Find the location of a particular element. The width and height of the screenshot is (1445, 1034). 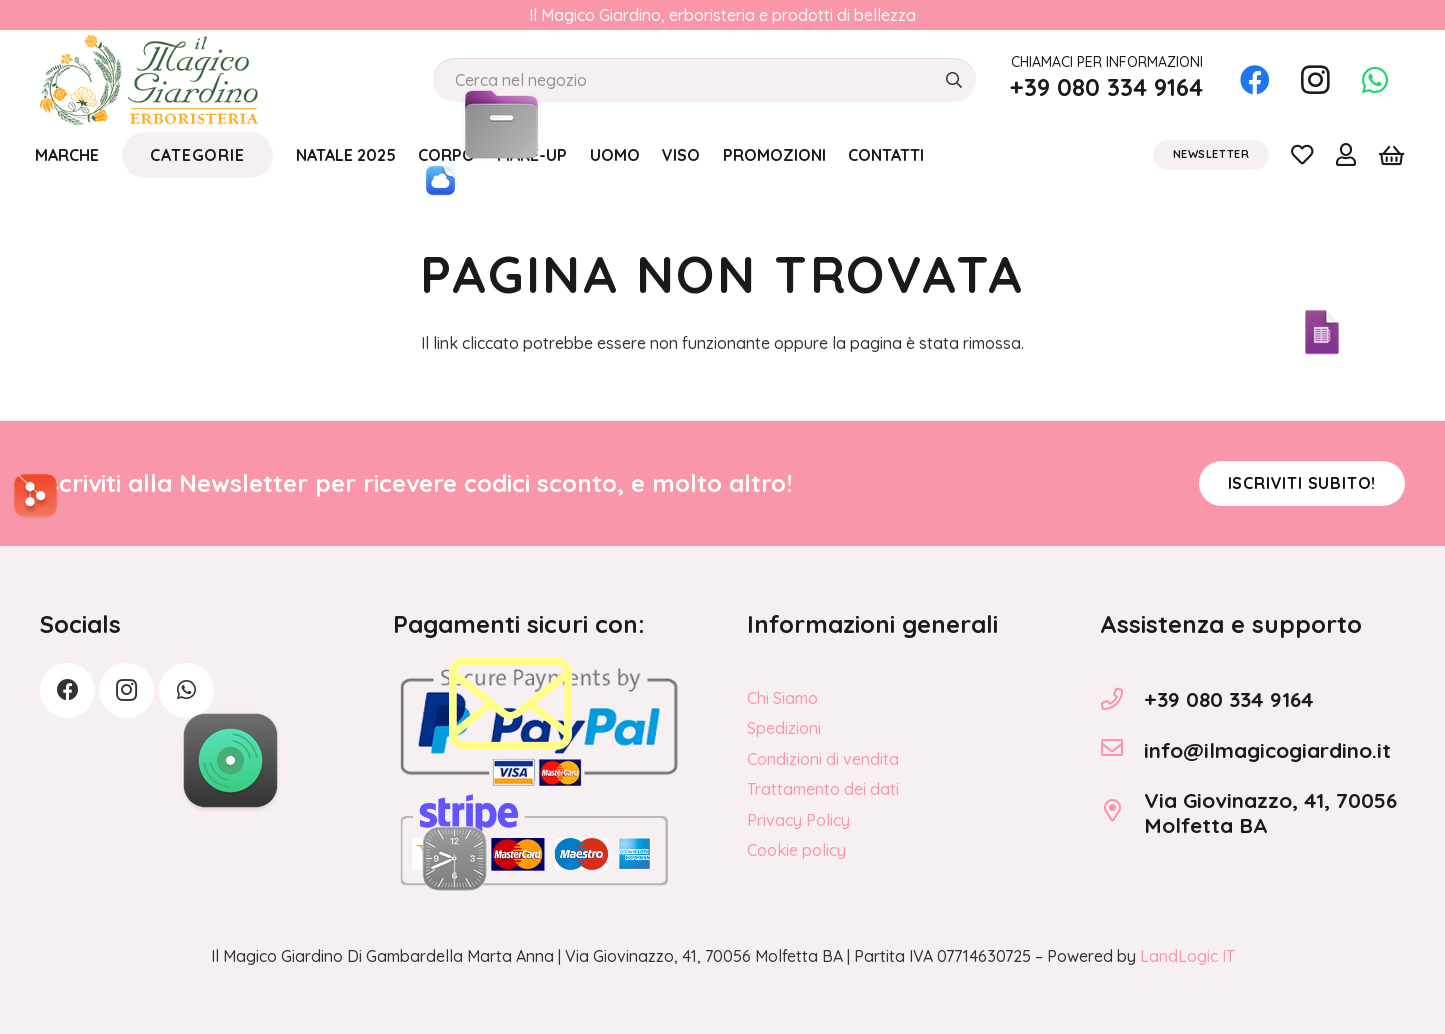

open the file manager is located at coordinates (501, 124).